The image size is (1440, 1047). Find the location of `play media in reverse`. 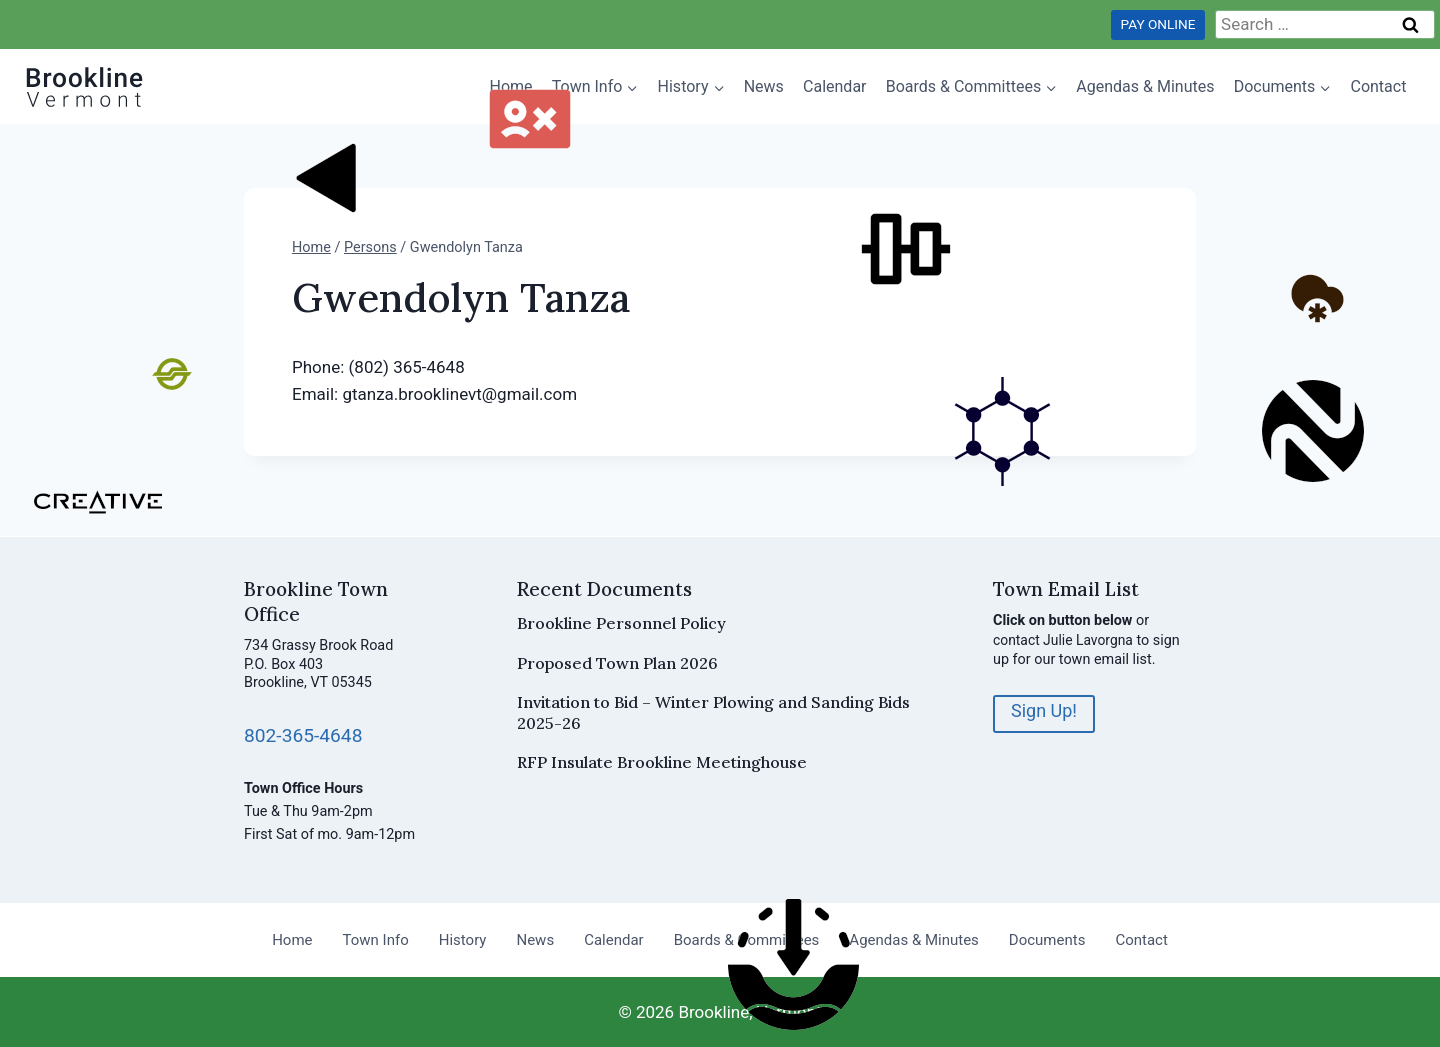

play media in reverse is located at coordinates (330, 178).